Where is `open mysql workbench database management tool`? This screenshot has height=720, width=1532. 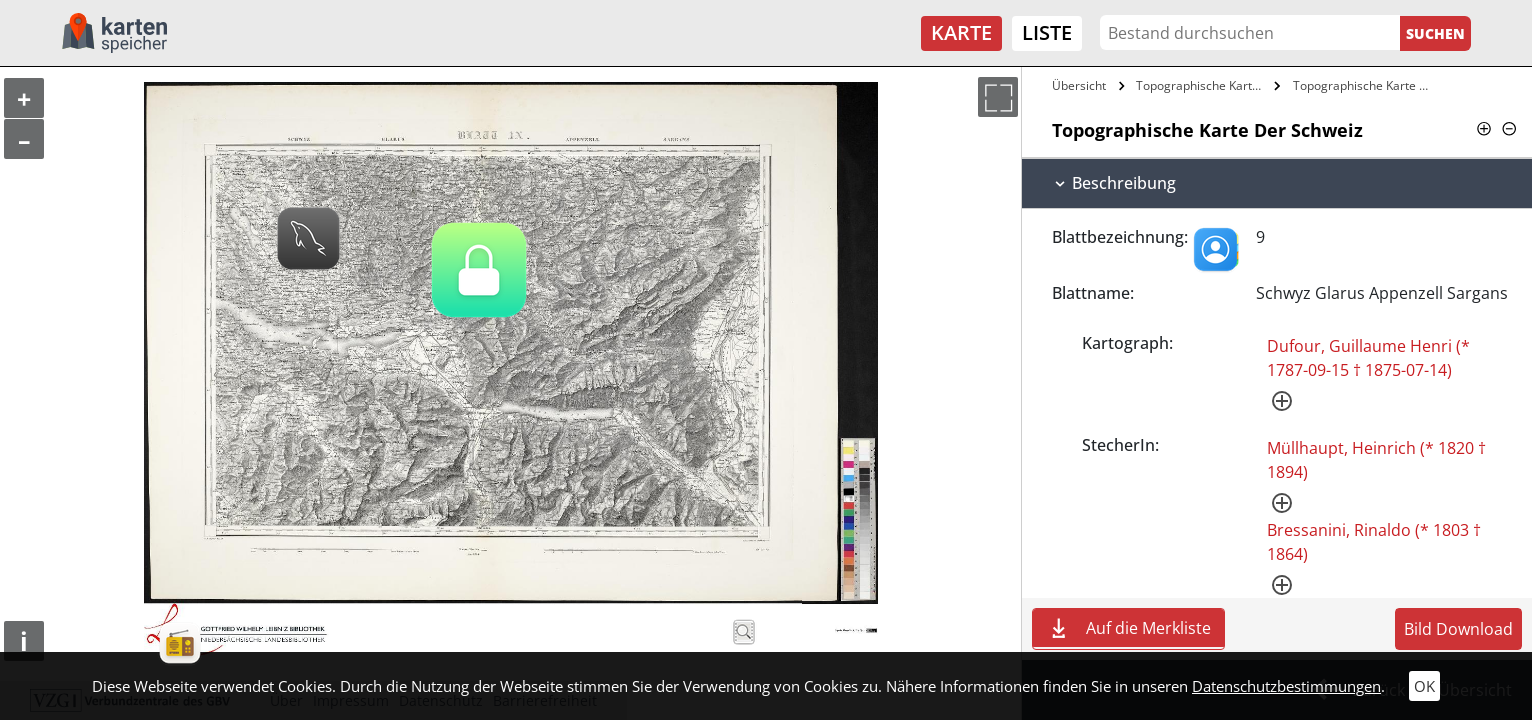
open mysql workbench database management tool is located at coordinates (308, 238).